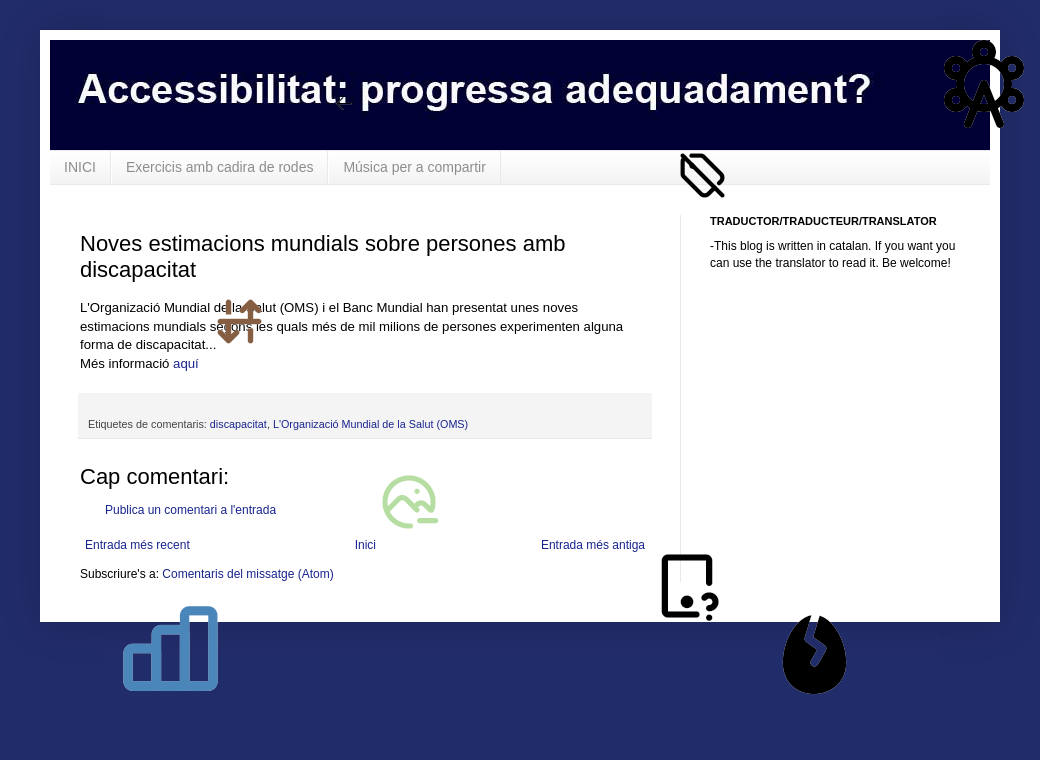 The width and height of the screenshot is (1040, 760). What do you see at coordinates (239, 321) in the screenshot?
I see `swap or exchange items between two lists` at bounding box center [239, 321].